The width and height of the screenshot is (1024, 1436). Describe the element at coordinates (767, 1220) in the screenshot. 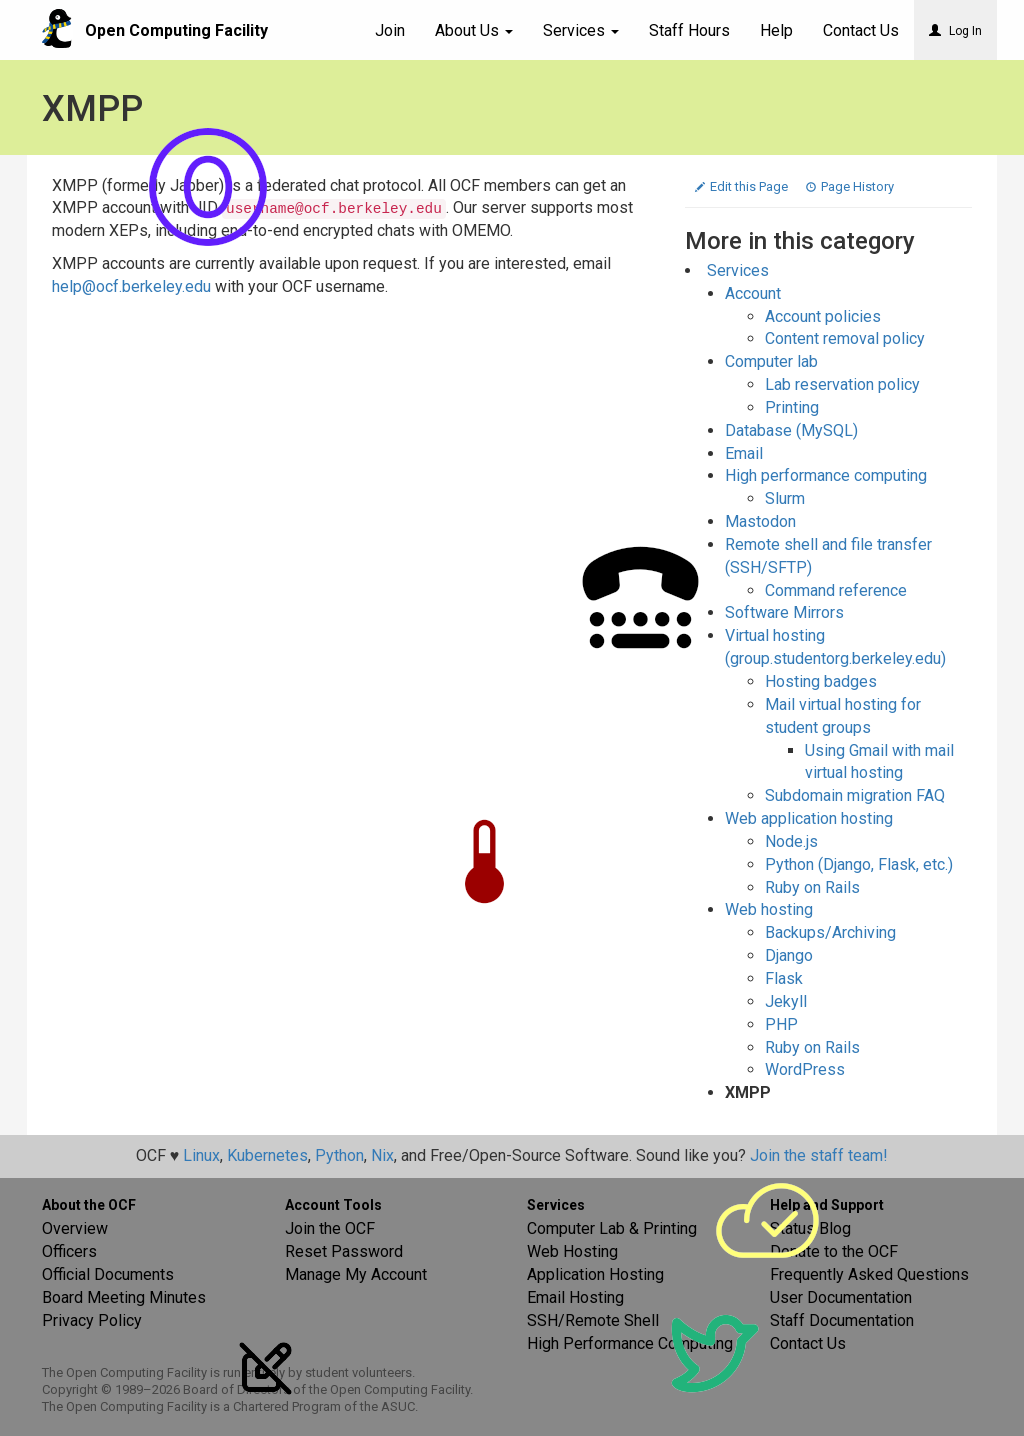

I see `file successfully uploaded to cloud storage` at that location.